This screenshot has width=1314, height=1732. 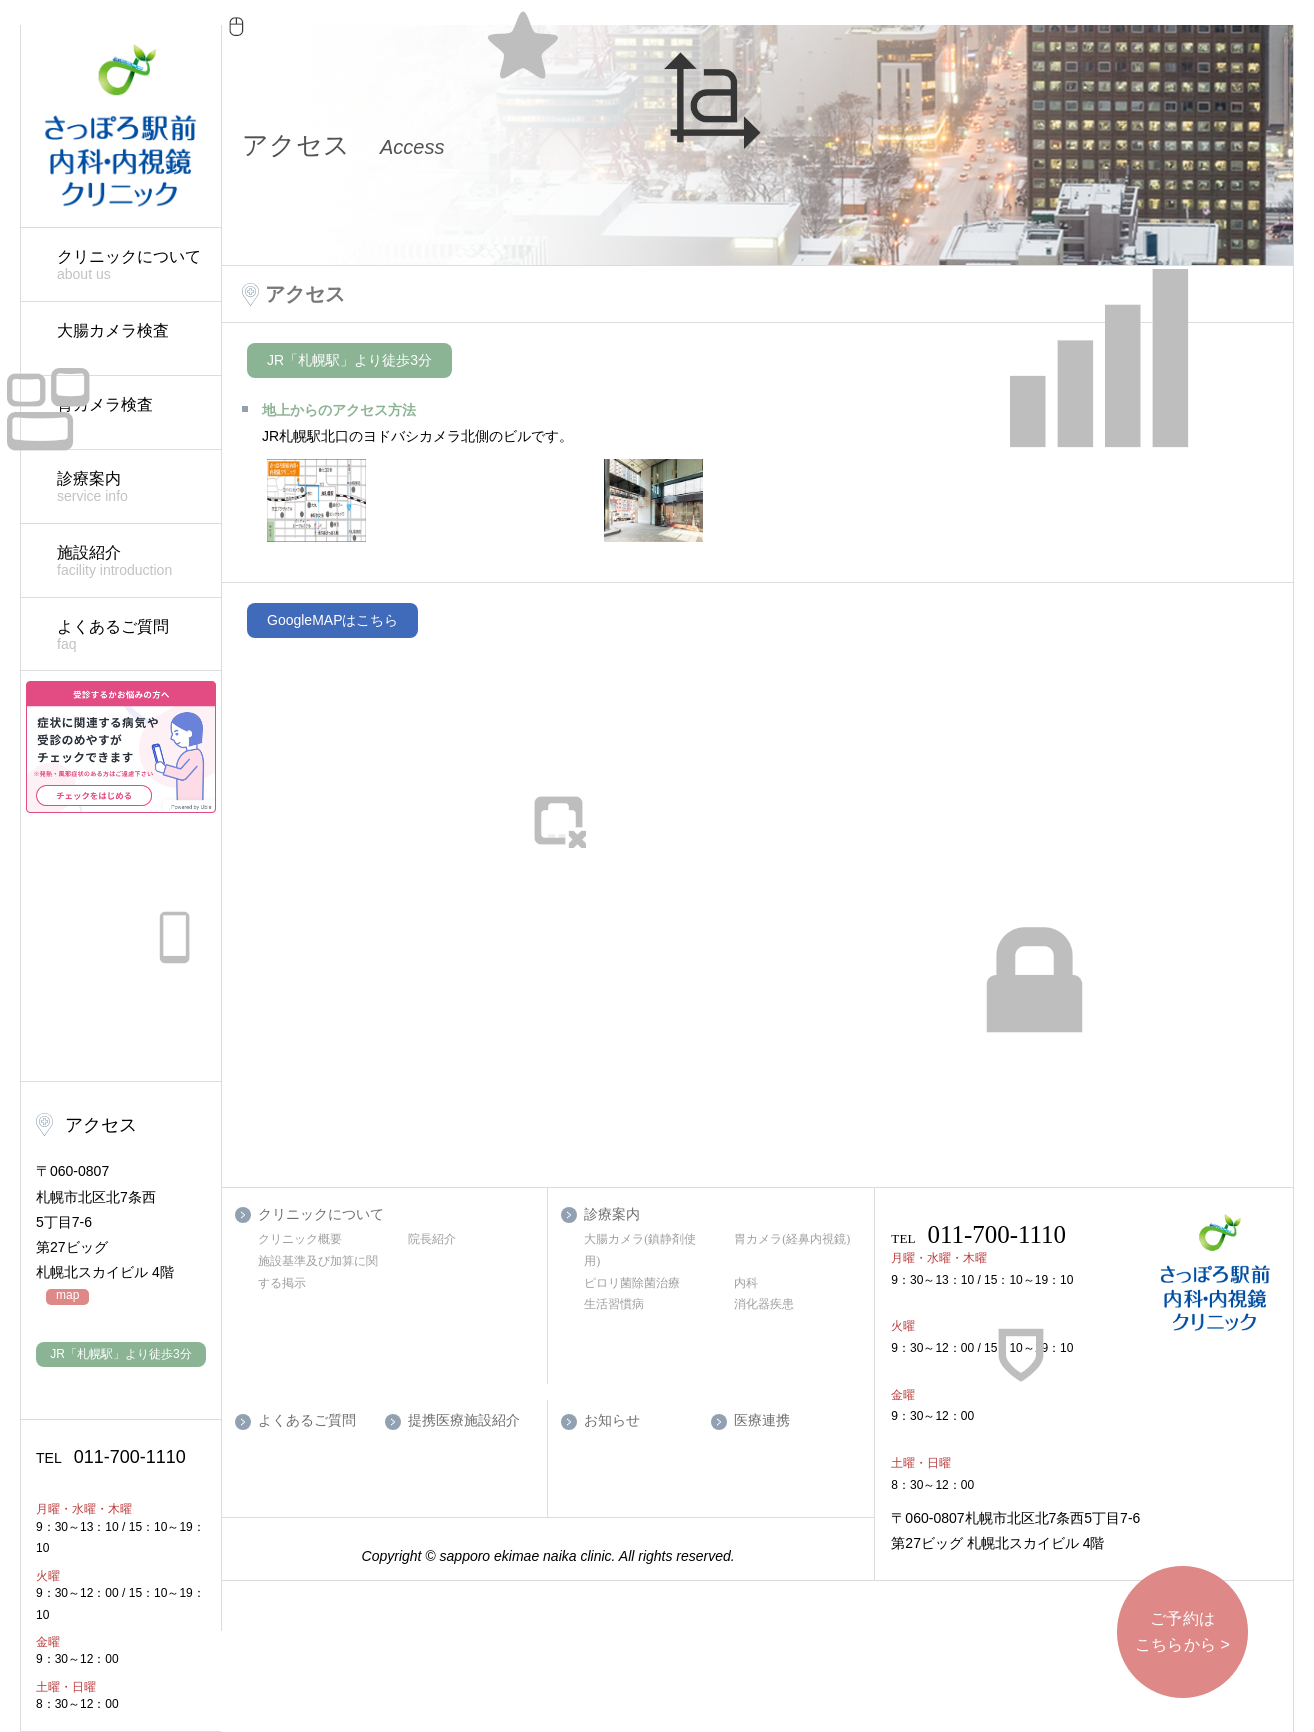 I want to click on indicates low security status, so click(x=1021, y=1355).